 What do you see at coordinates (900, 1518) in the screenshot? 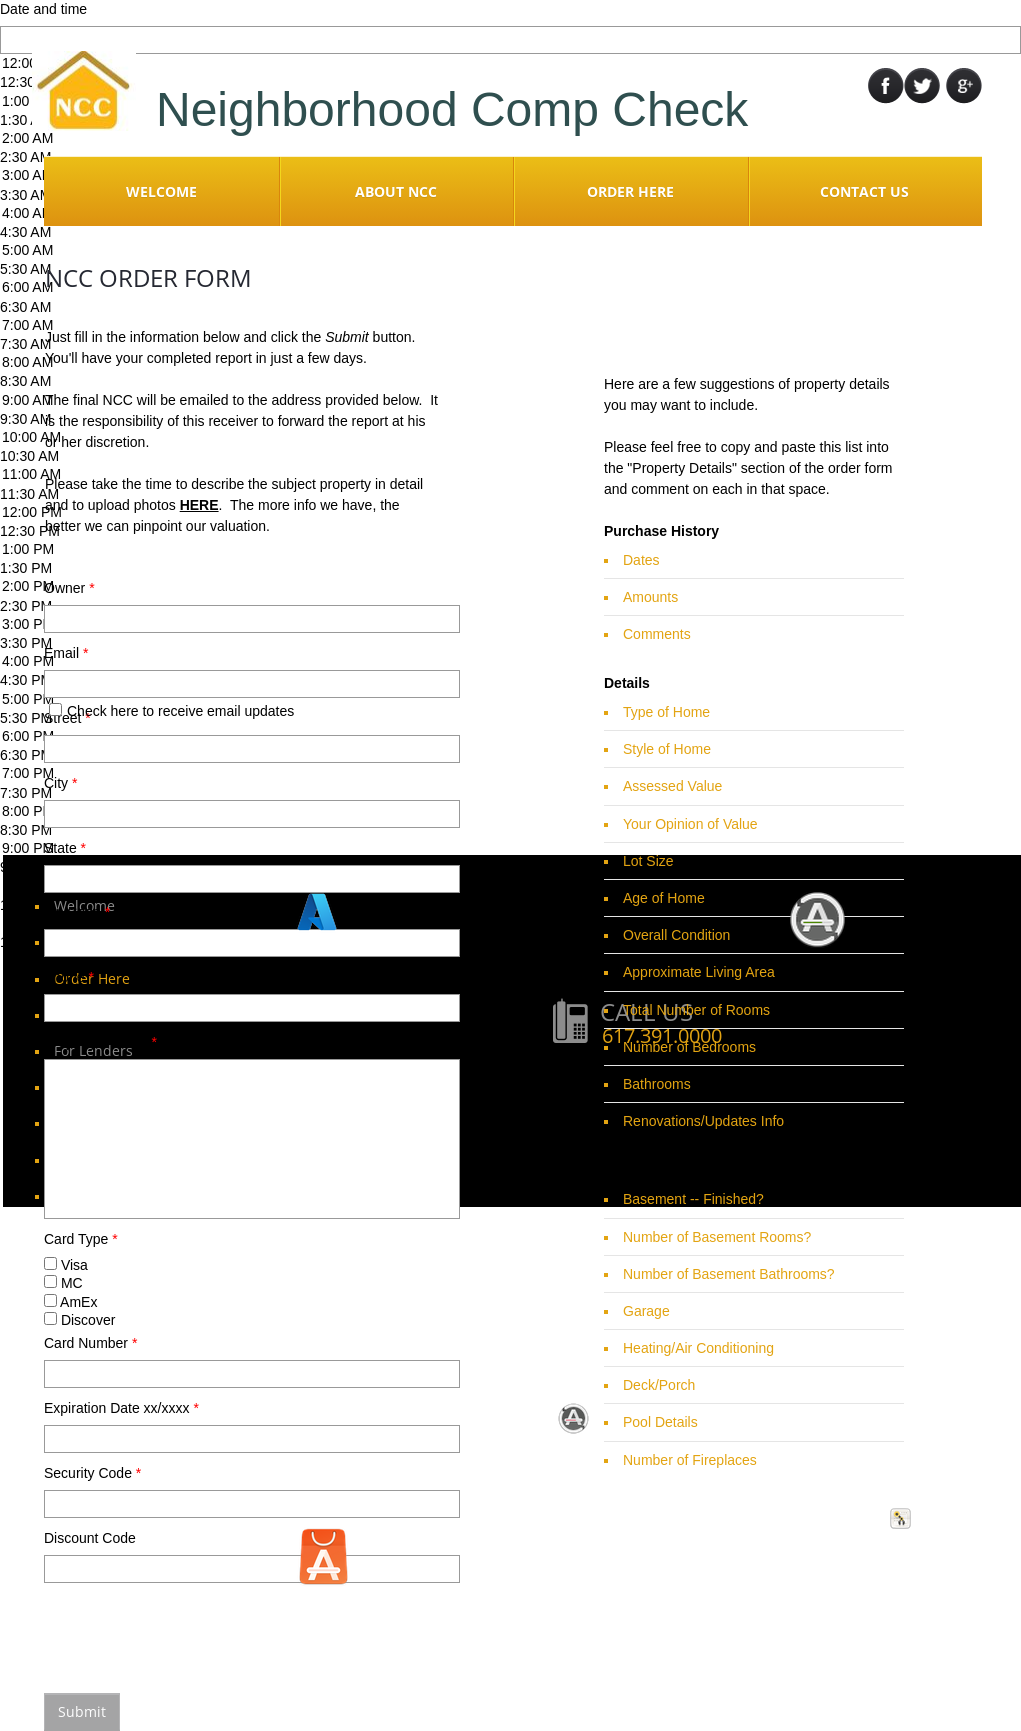
I see `open GNOME Builder development environment` at bounding box center [900, 1518].